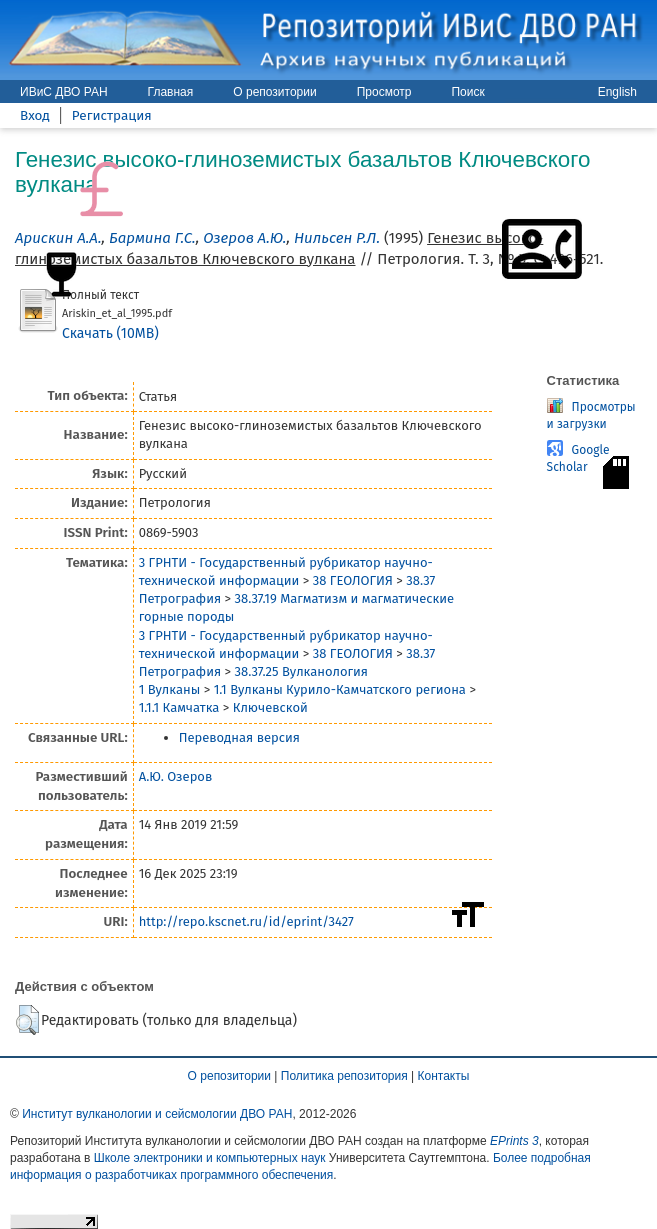  Describe the element at coordinates (61, 274) in the screenshot. I see `find nearby wine bars or restaurants` at that location.